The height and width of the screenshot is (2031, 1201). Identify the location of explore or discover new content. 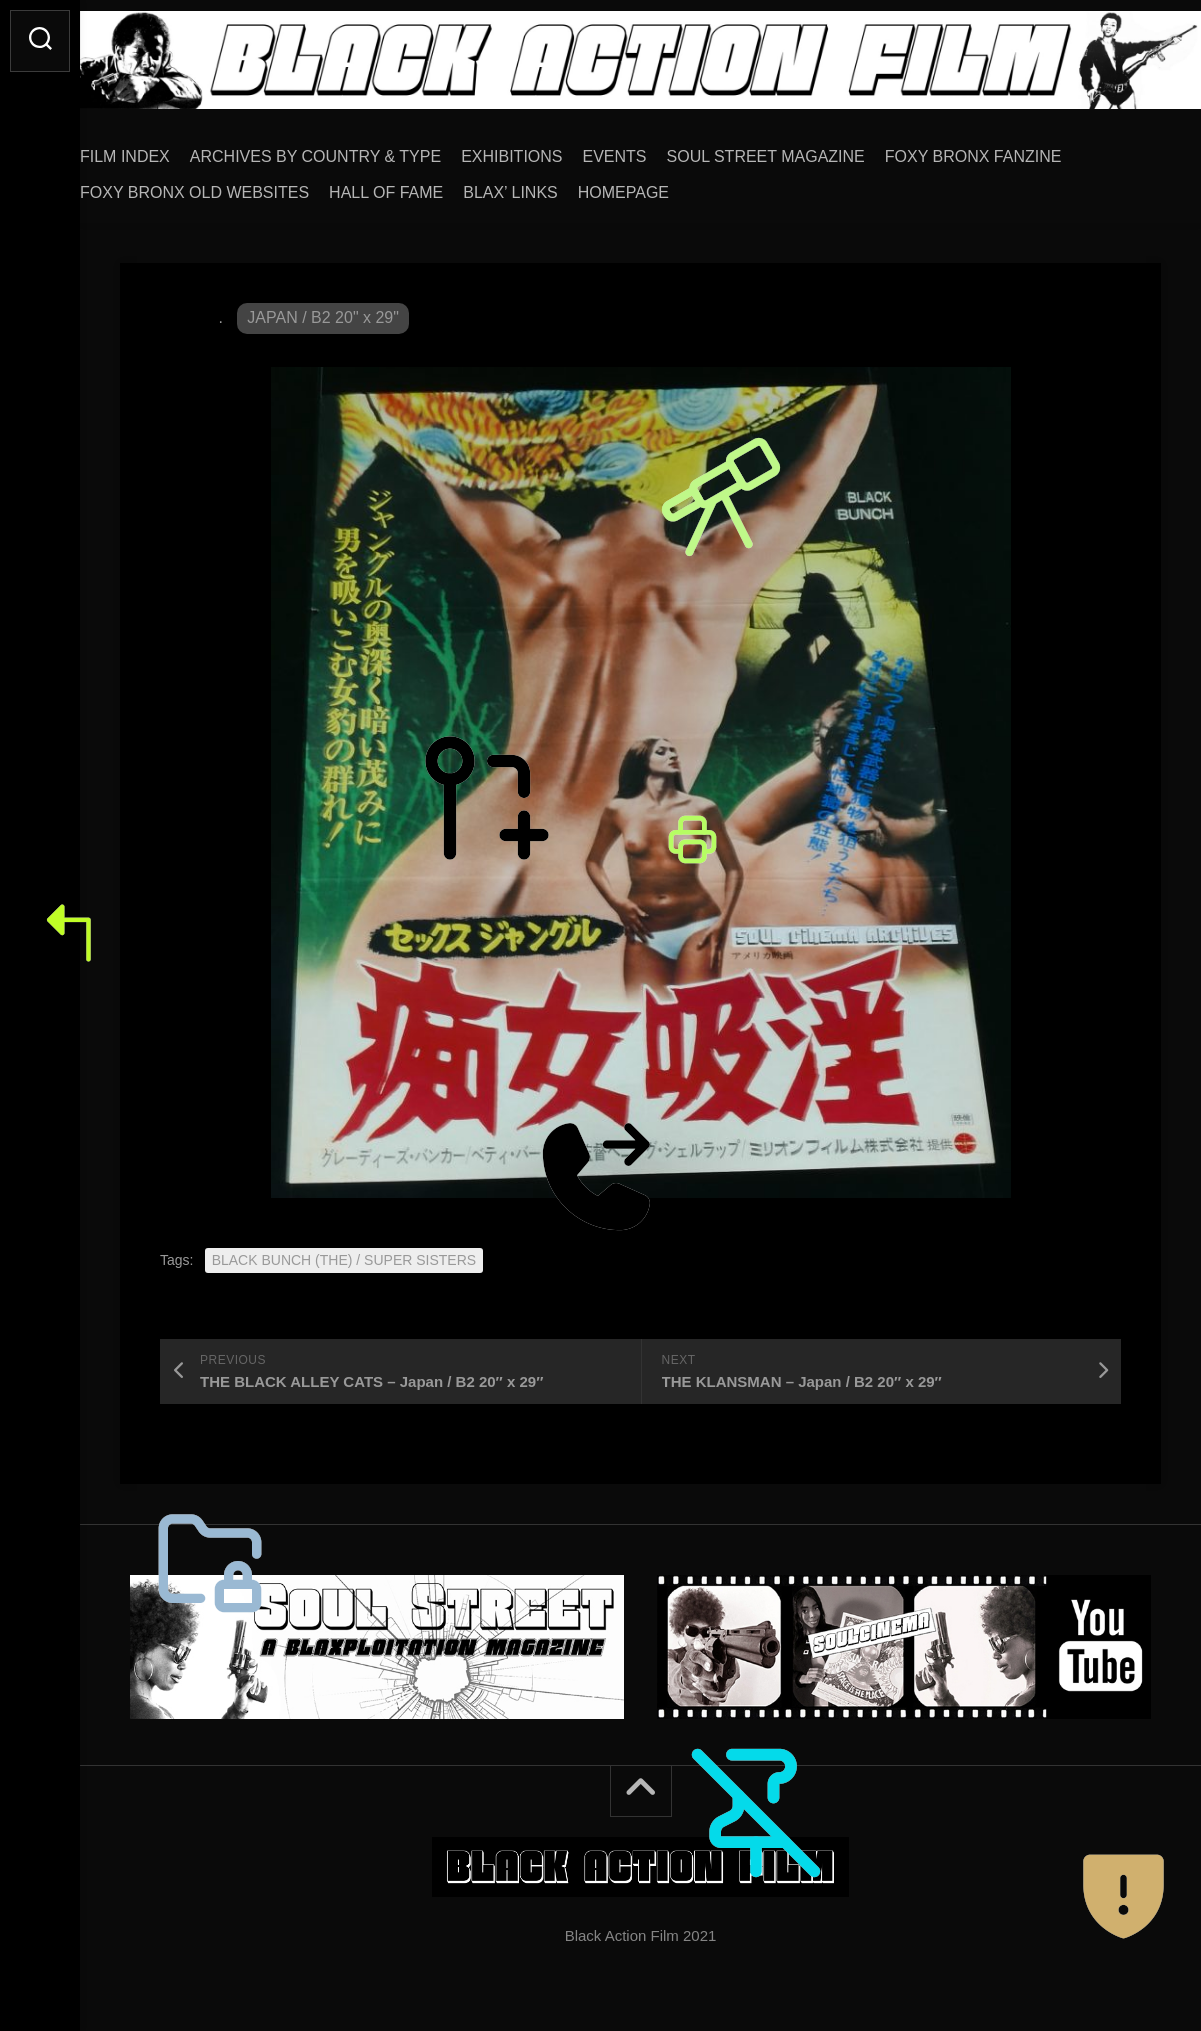
(721, 497).